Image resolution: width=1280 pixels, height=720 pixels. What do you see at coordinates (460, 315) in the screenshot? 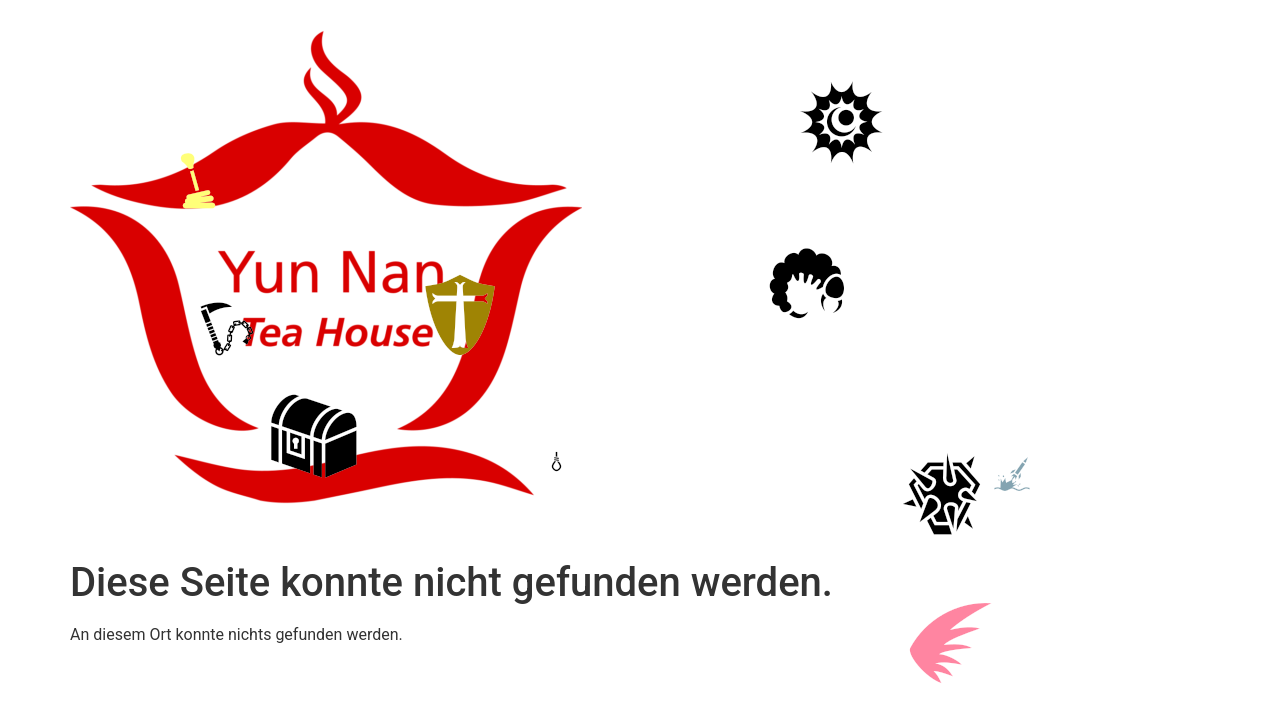
I see `select knight or crusader class` at bounding box center [460, 315].